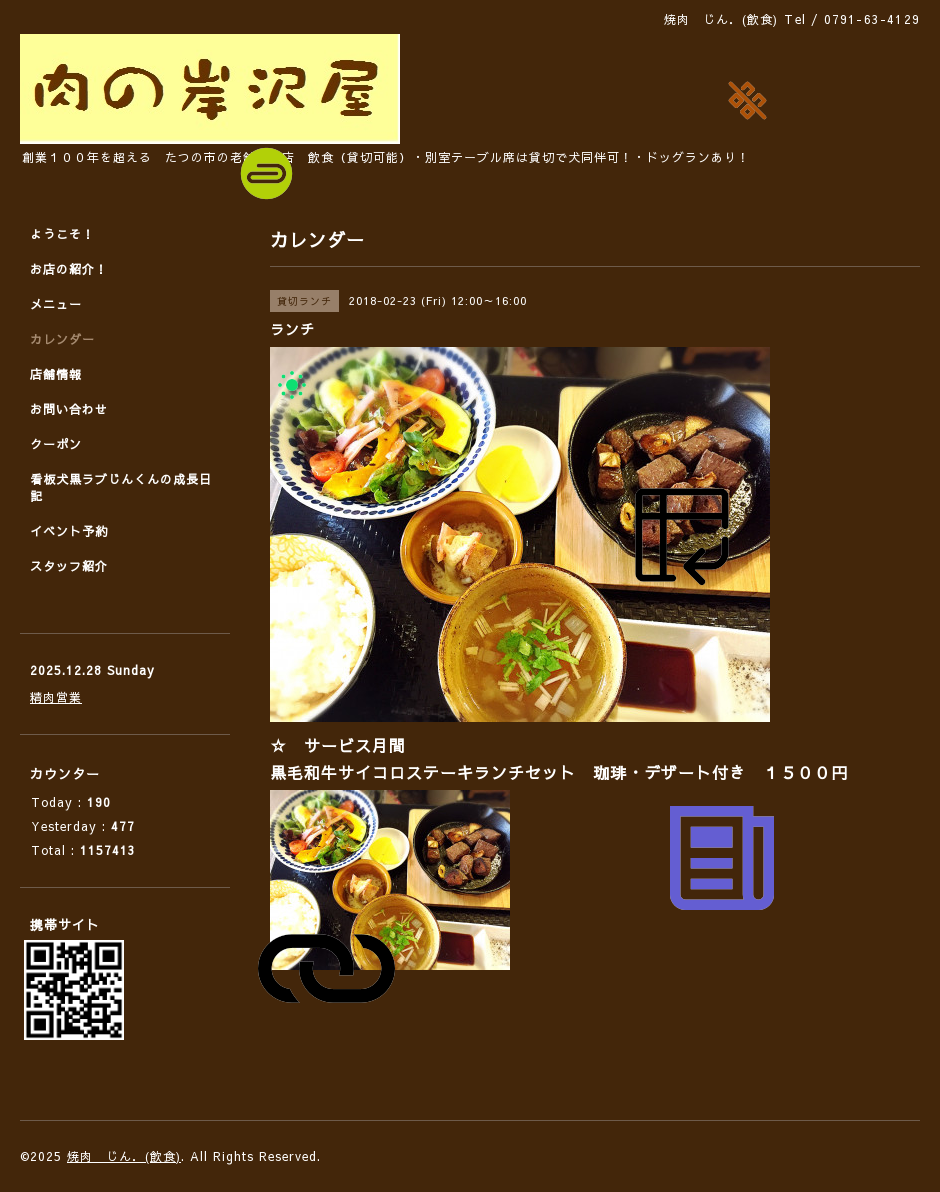  What do you see at coordinates (722, 858) in the screenshot?
I see `view news articles` at bounding box center [722, 858].